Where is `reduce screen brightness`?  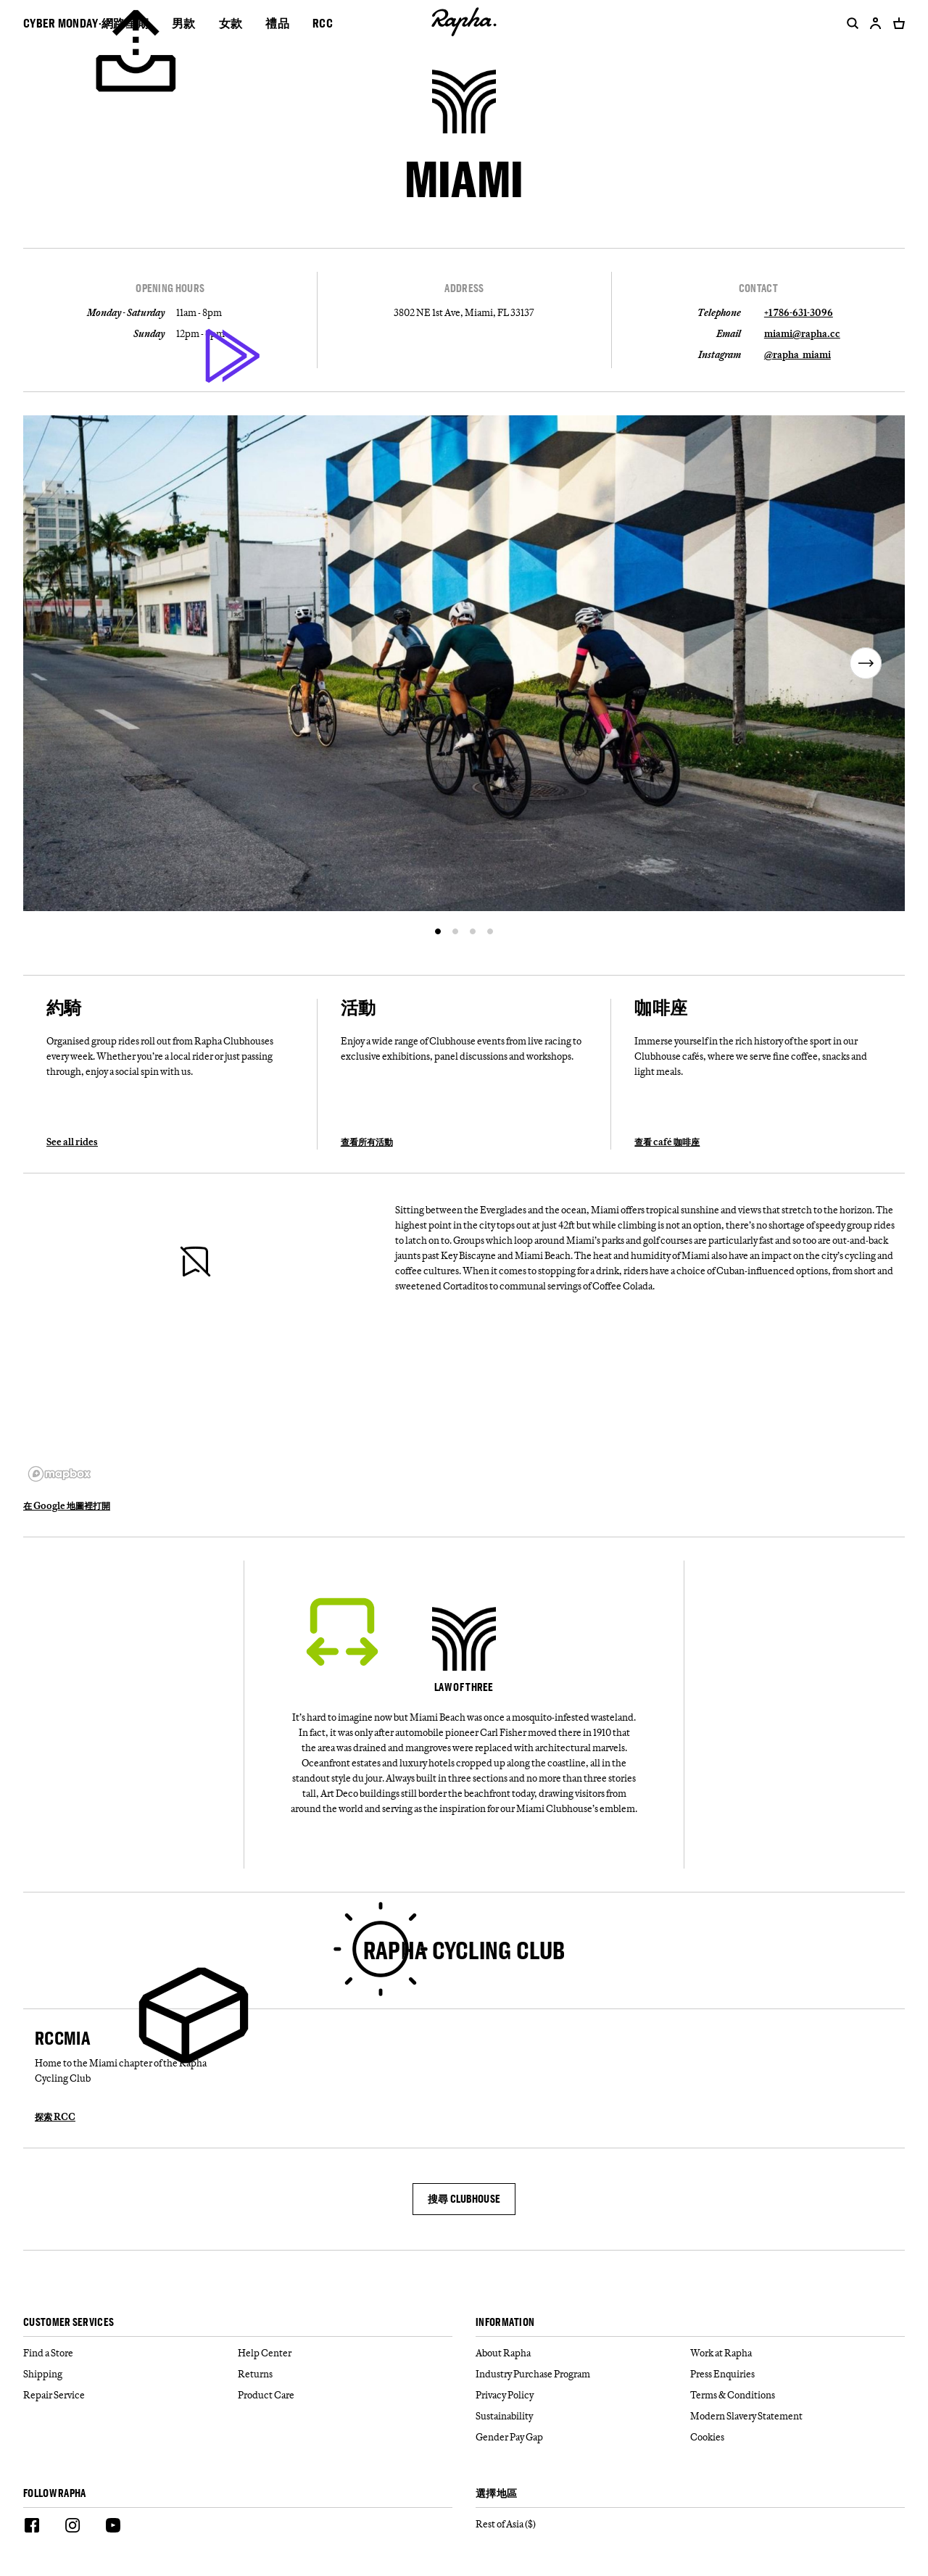
reduce screen brightness is located at coordinates (381, 1949).